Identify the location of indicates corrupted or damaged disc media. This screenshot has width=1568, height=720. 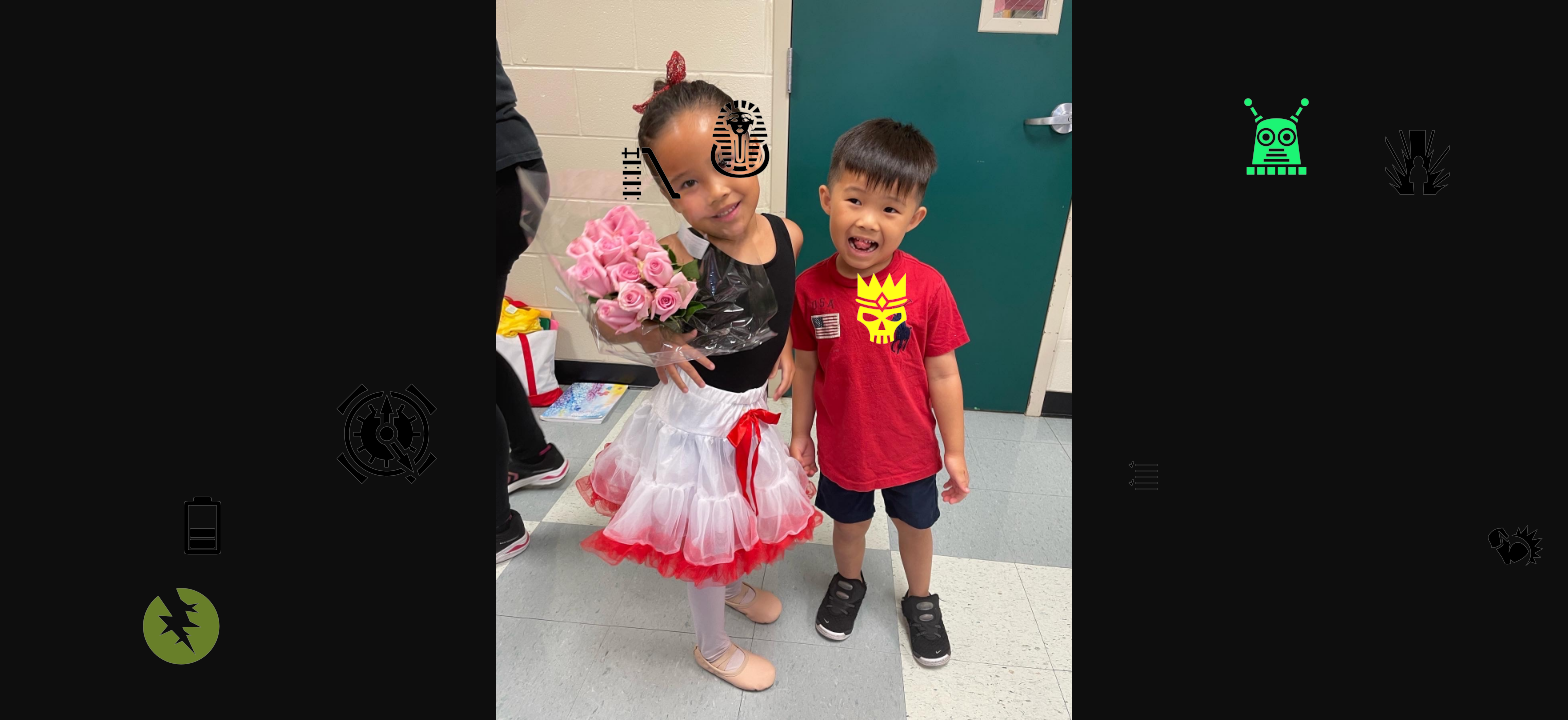
(181, 626).